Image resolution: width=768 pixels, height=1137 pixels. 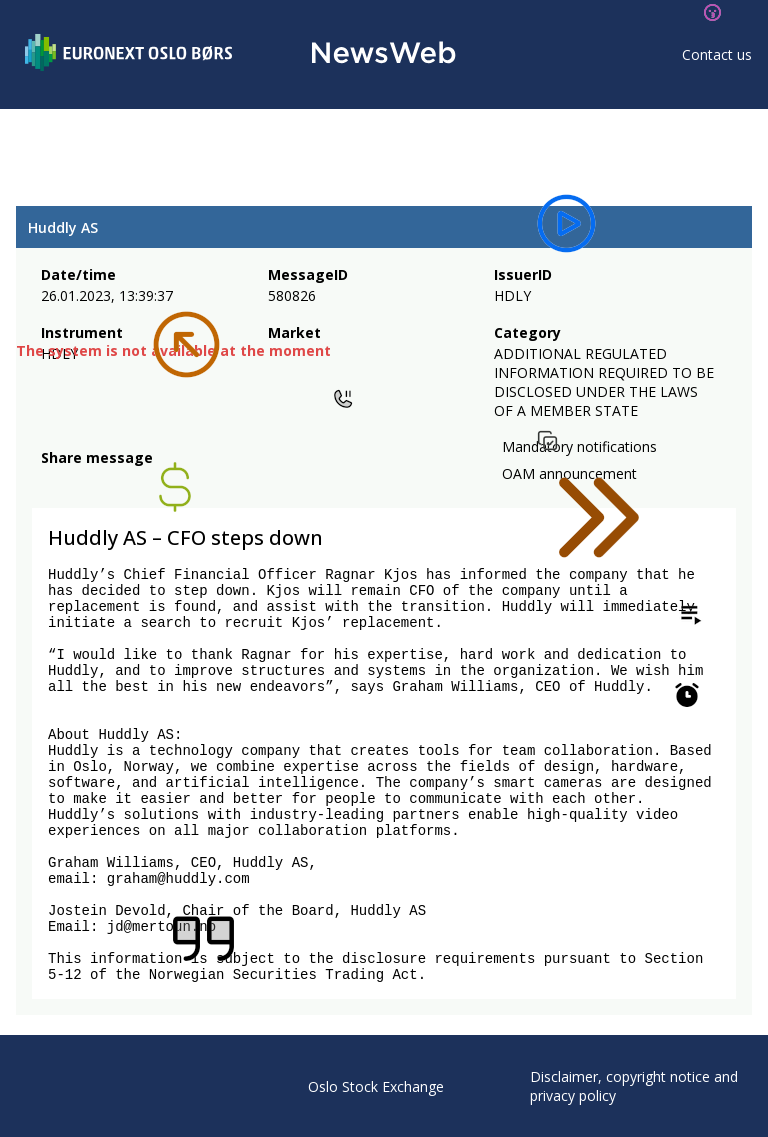 I want to click on set or manage alarms, so click(x=687, y=695).